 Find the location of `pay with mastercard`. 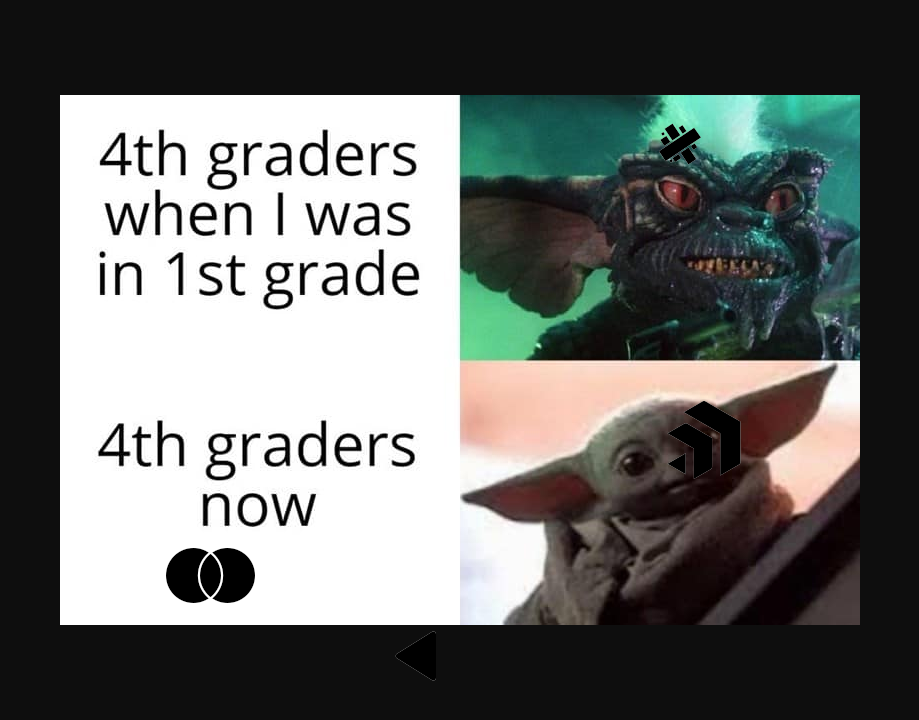

pay with mastercard is located at coordinates (210, 575).